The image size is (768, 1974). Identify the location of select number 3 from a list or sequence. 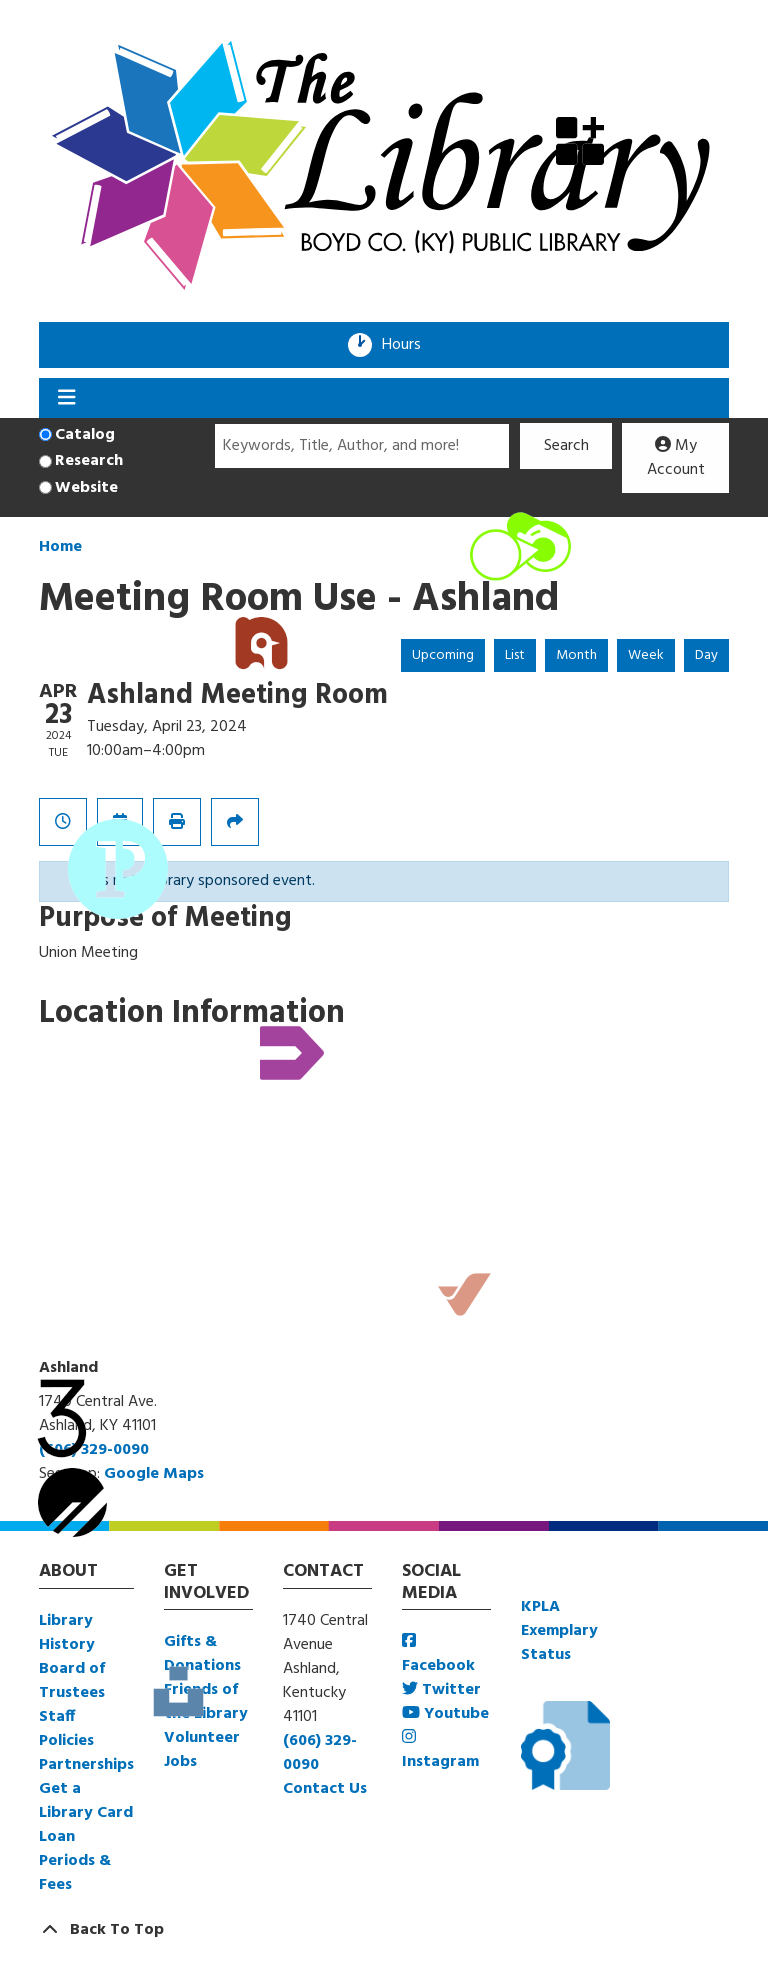
(61, 1417).